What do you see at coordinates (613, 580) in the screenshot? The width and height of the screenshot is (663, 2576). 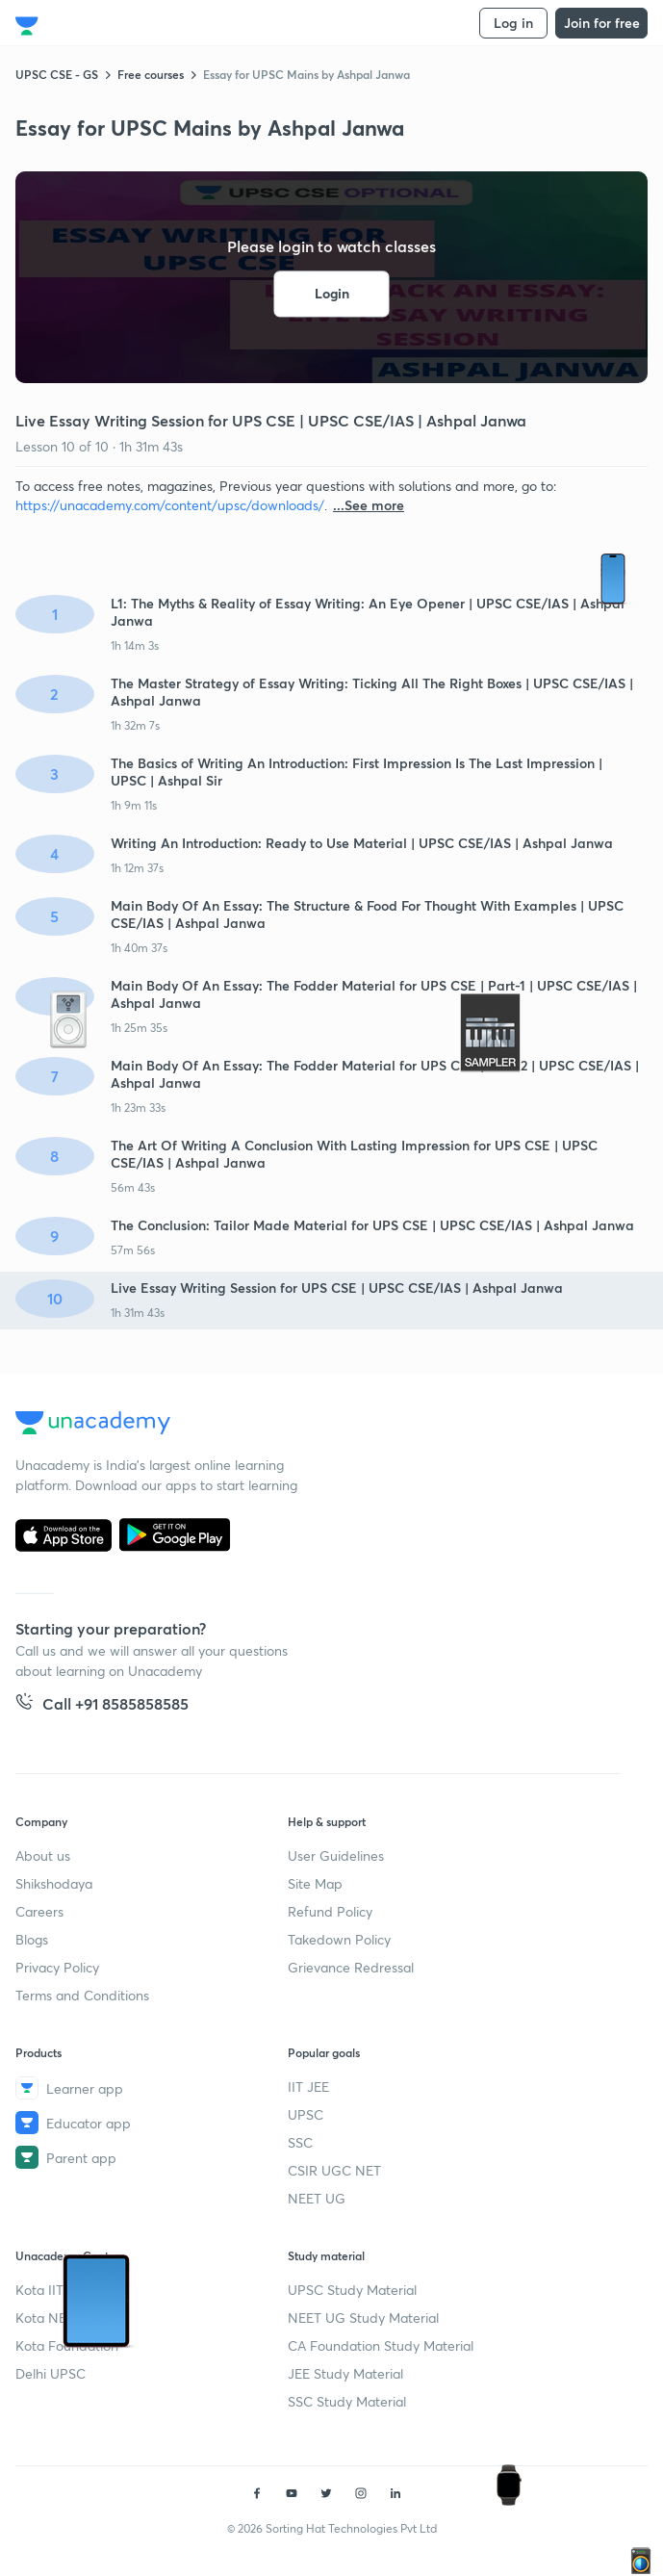 I see `iPhone 16 device icon` at bounding box center [613, 580].